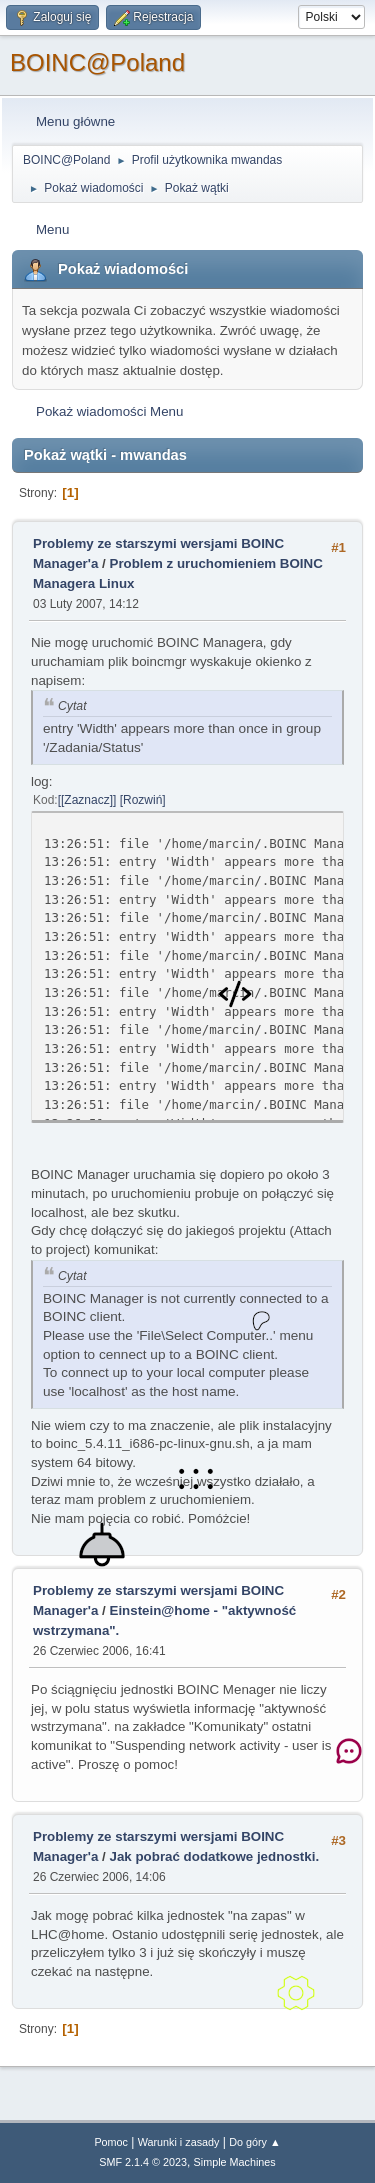 The image size is (375, 2183). What do you see at coordinates (260, 1320) in the screenshot?
I see `link to patreon profile or page` at bounding box center [260, 1320].